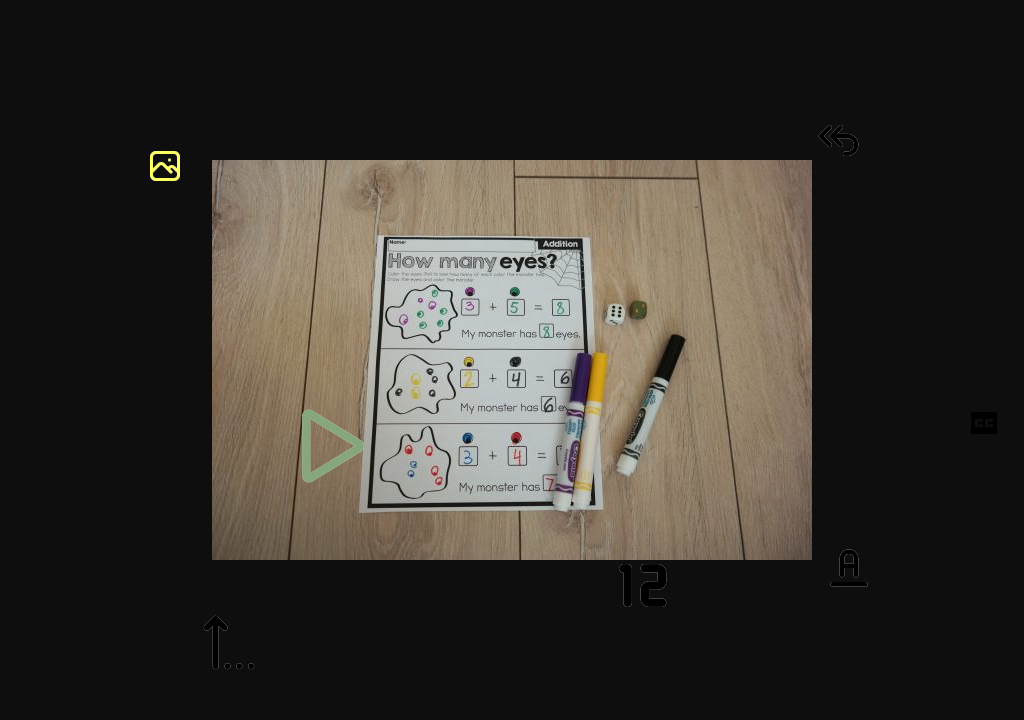 The width and height of the screenshot is (1024, 720). I want to click on represents the y-axis in a chart or graph, so click(230, 642).